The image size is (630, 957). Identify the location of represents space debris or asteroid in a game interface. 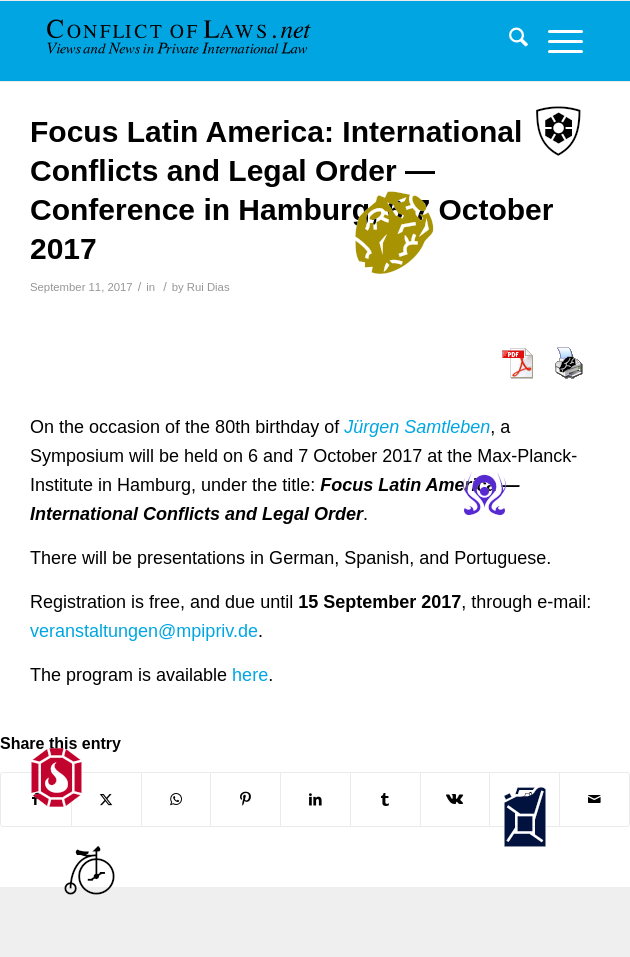
(391, 231).